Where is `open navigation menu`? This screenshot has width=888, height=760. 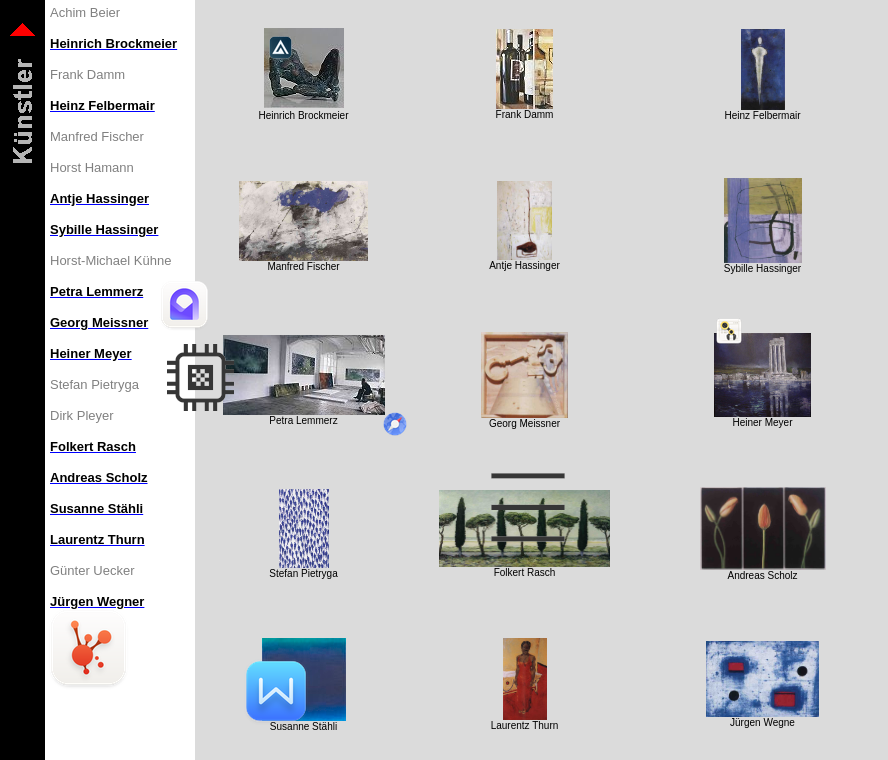
open navigation menu is located at coordinates (528, 510).